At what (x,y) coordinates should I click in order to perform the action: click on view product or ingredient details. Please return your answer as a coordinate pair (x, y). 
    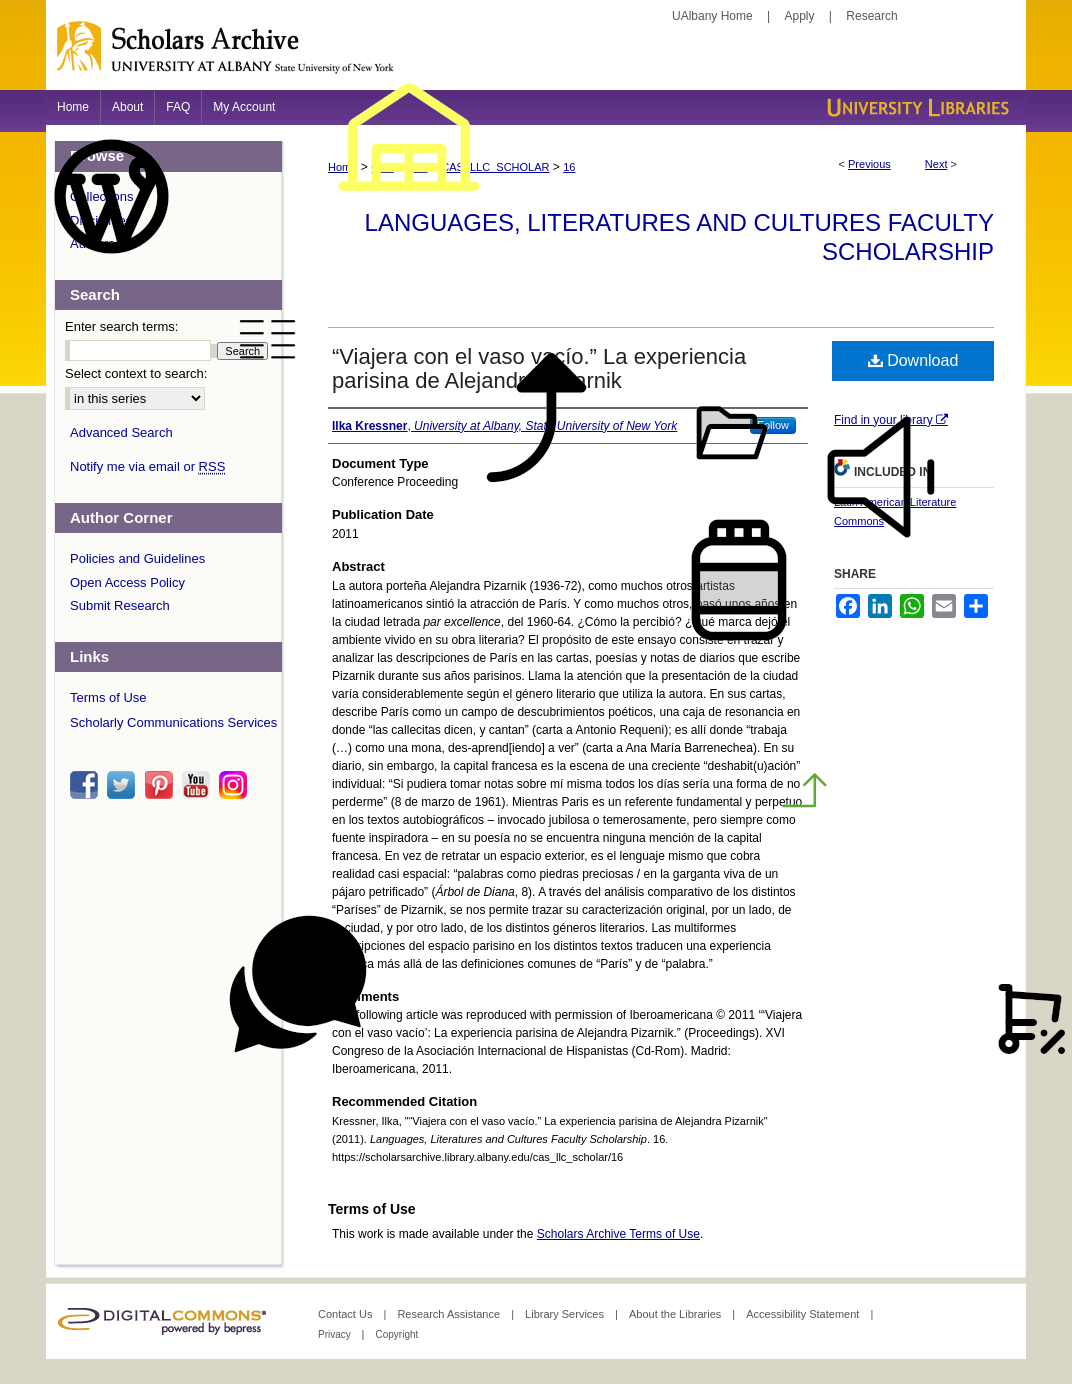
    Looking at the image, I should click on (739, 580).